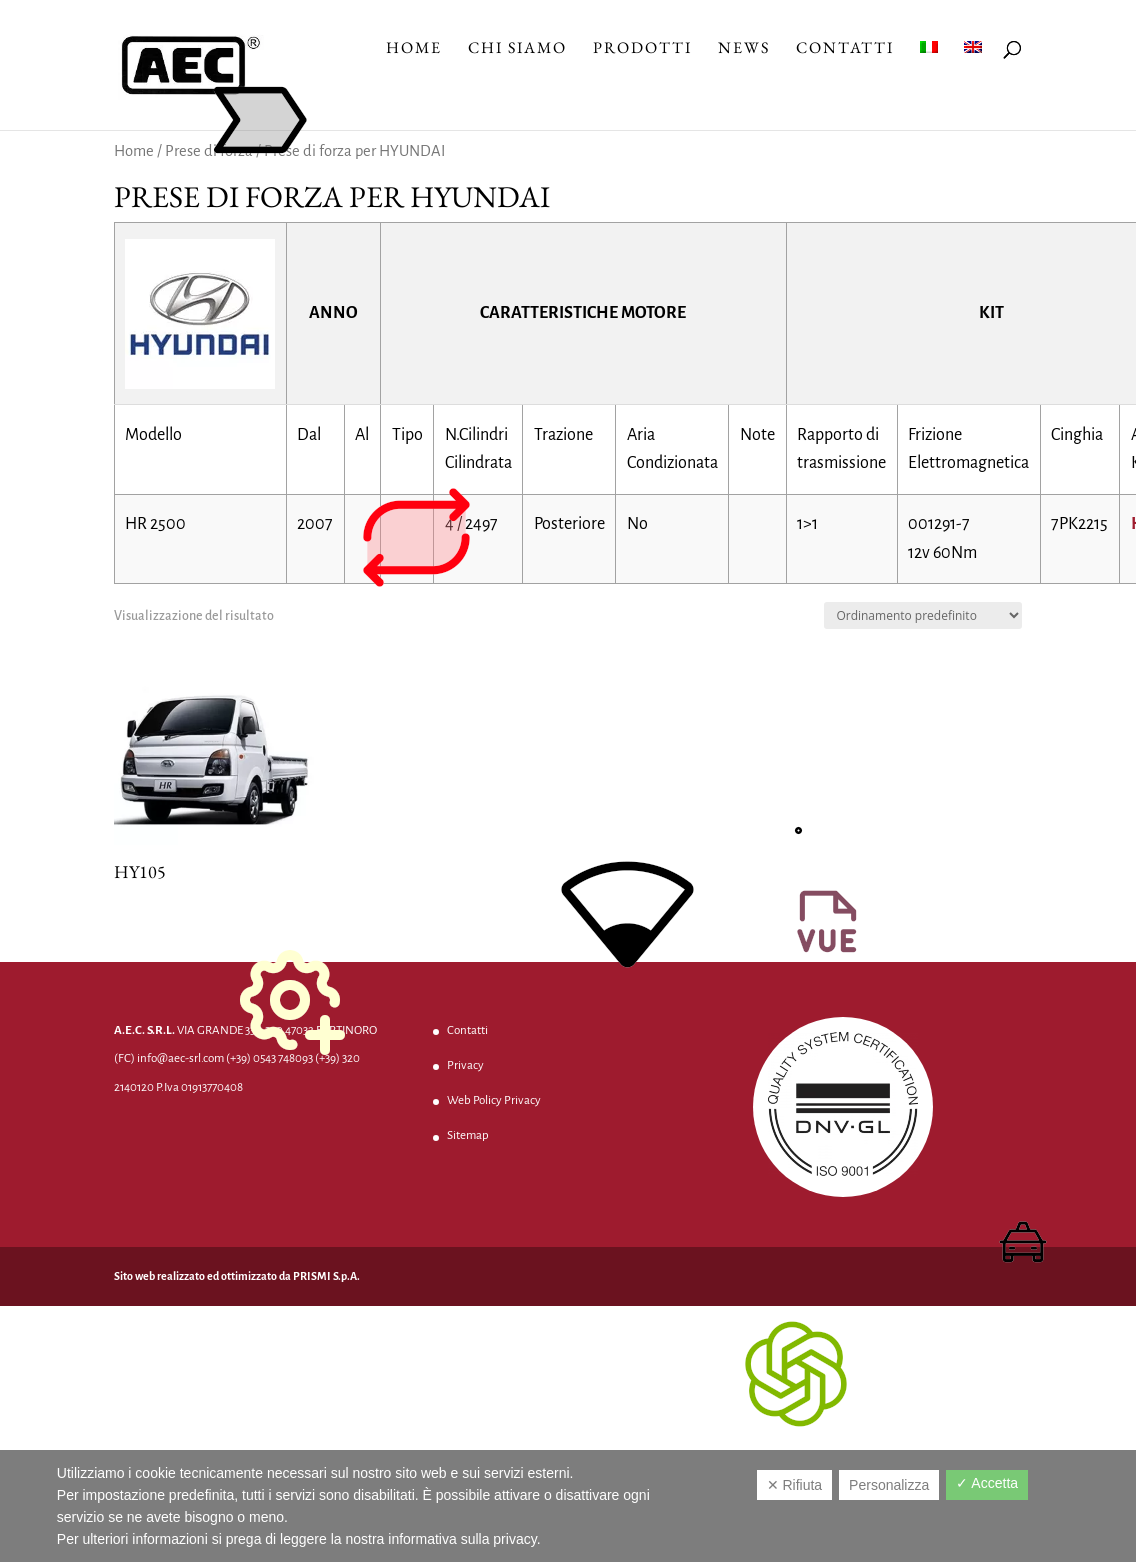 Image resolution: width=1136 pixels, height=1562 pixels. Describe the element at coordinates (627, 914) in the screenshot. I see `indicates weak wifi signal strength` at that location.